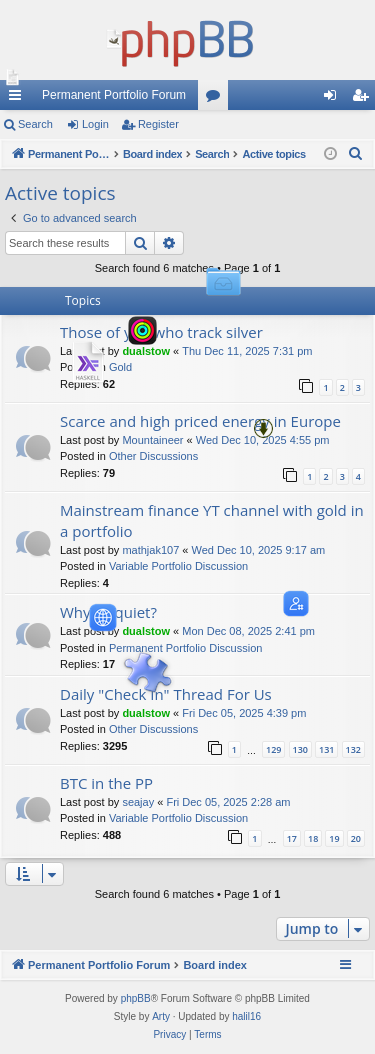 The height and width of the screenshot is (1054, 375). Describe the element at coordinates (114, 39) in the screenshot. I see `open a compressed GIMP project file` at that location.